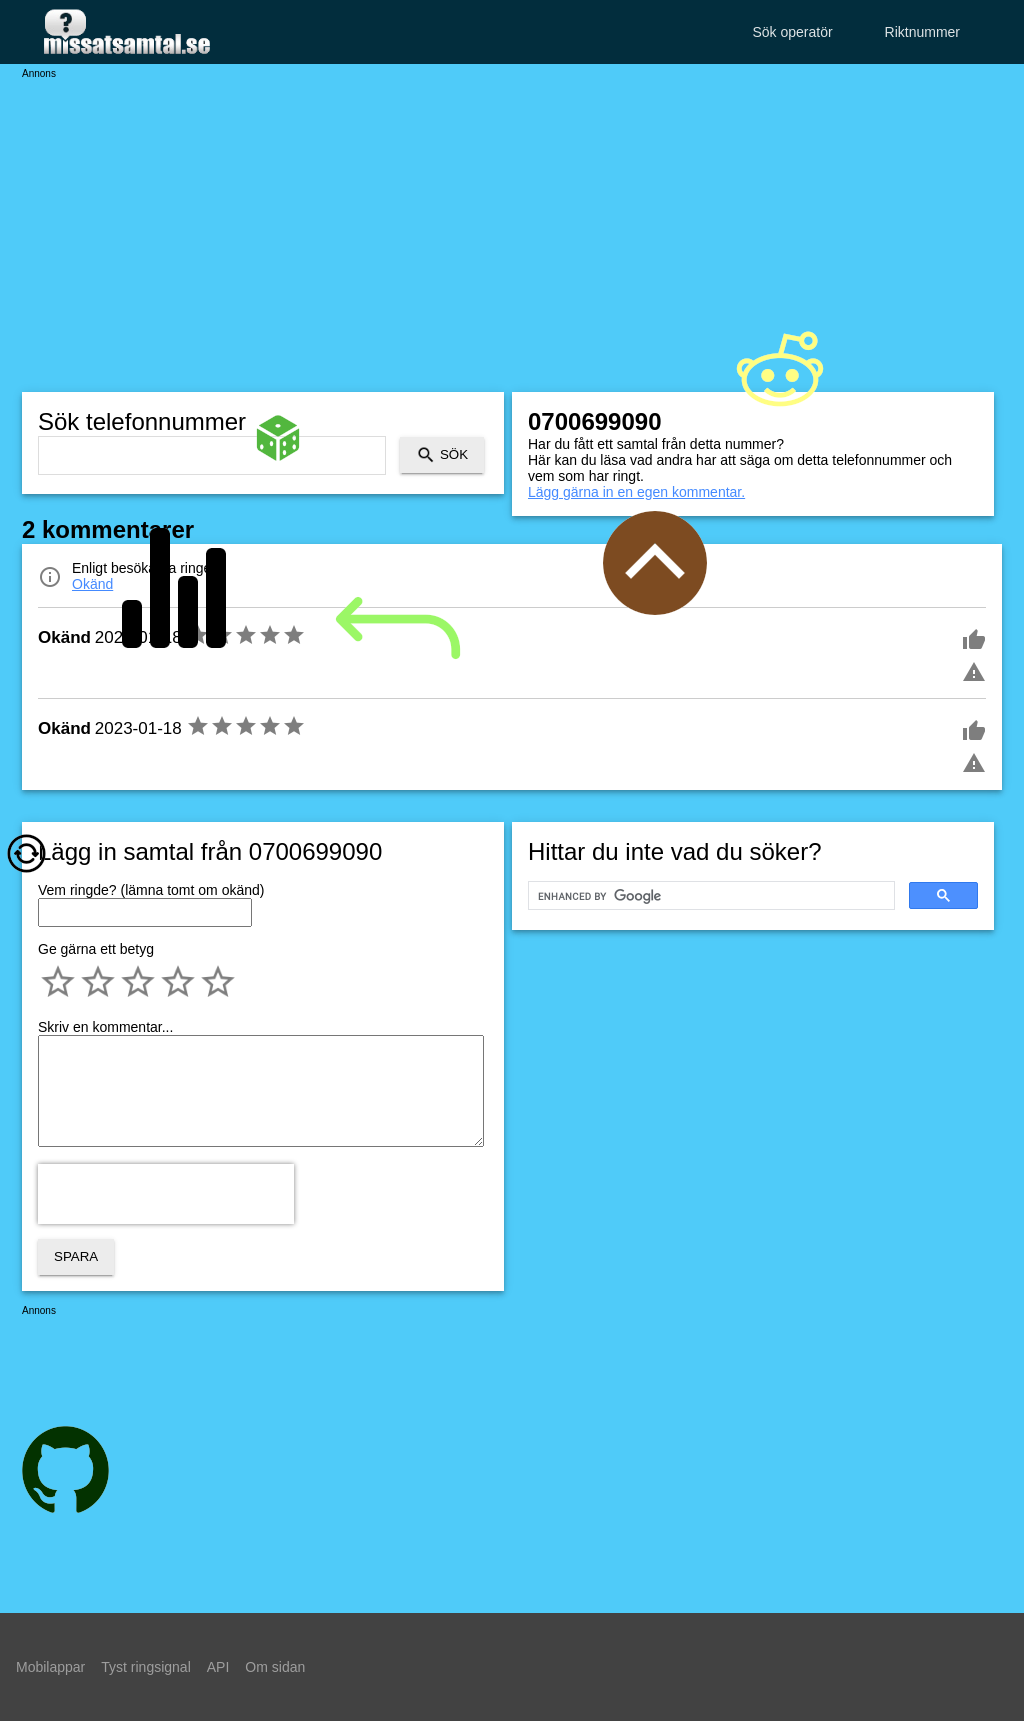 The width and height of the screenshot is (1024, 1721). I want to click on sync data with cloud or server, so click(26, 853).